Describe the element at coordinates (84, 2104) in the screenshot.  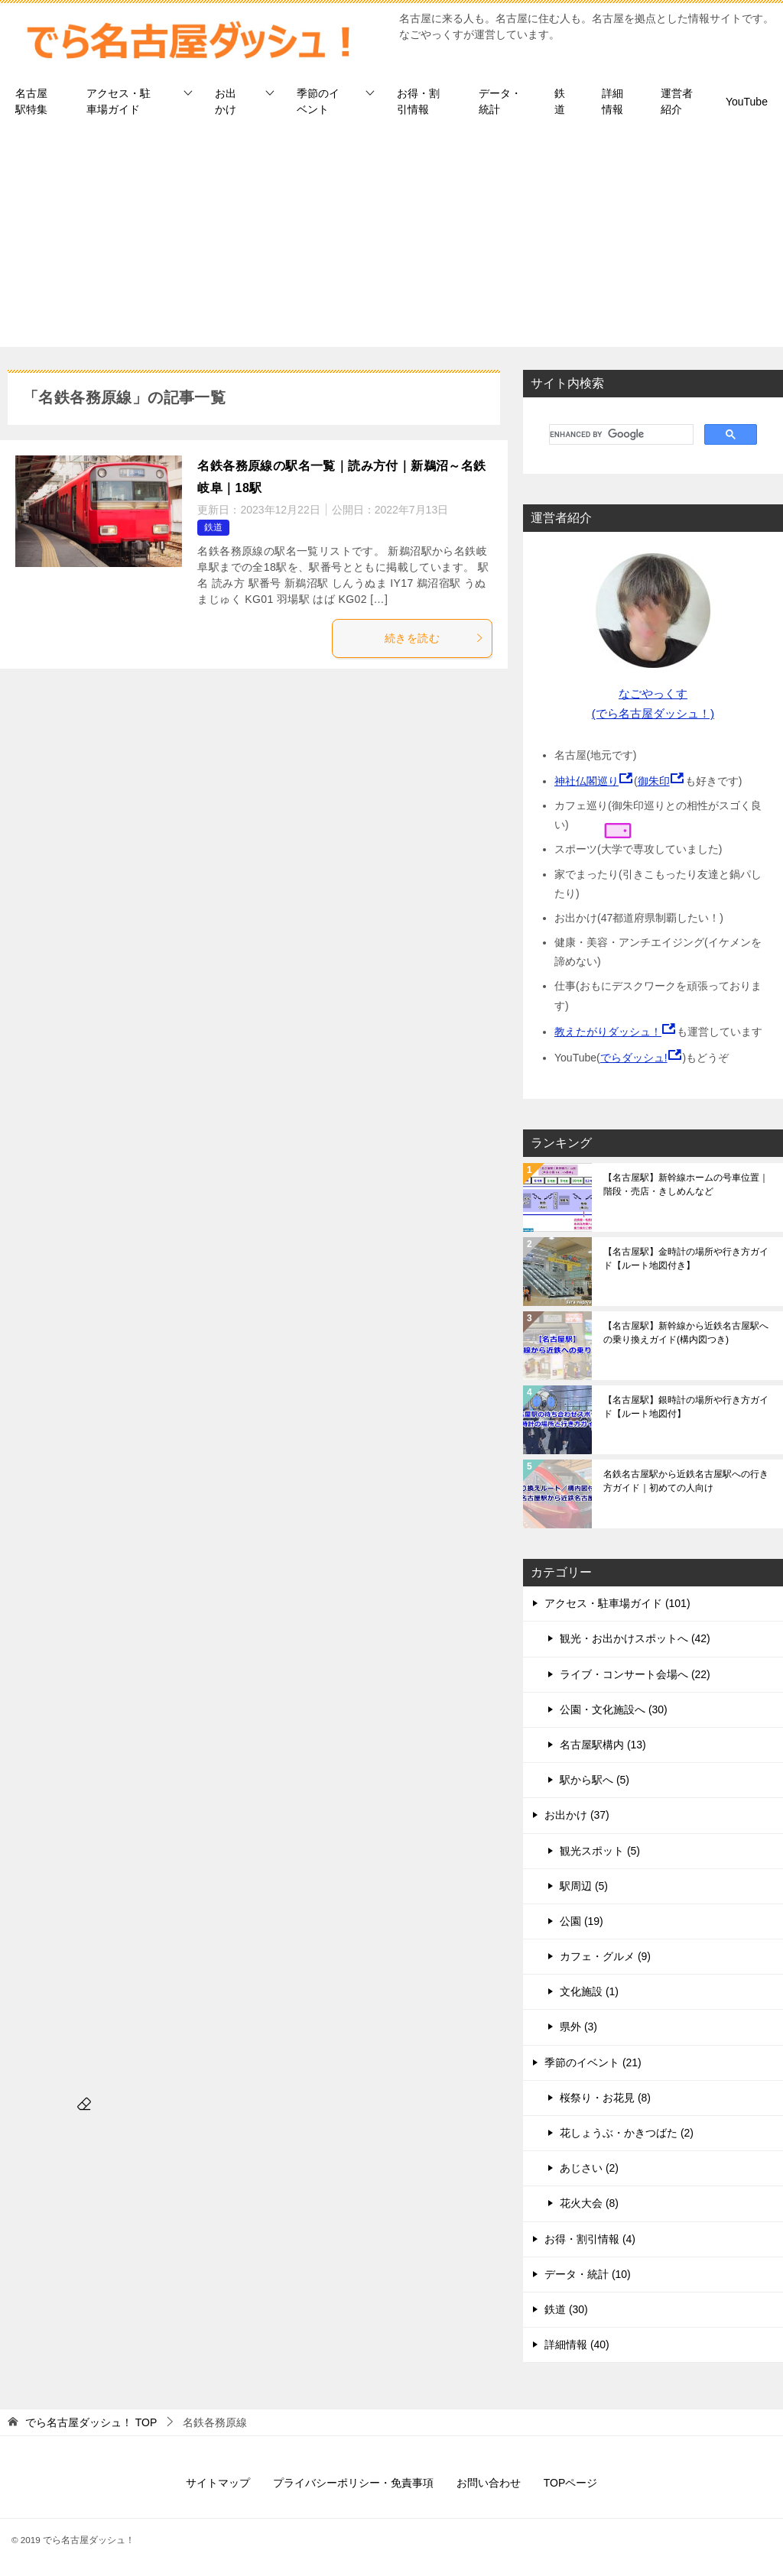
I see `erase or clear content` at that location.